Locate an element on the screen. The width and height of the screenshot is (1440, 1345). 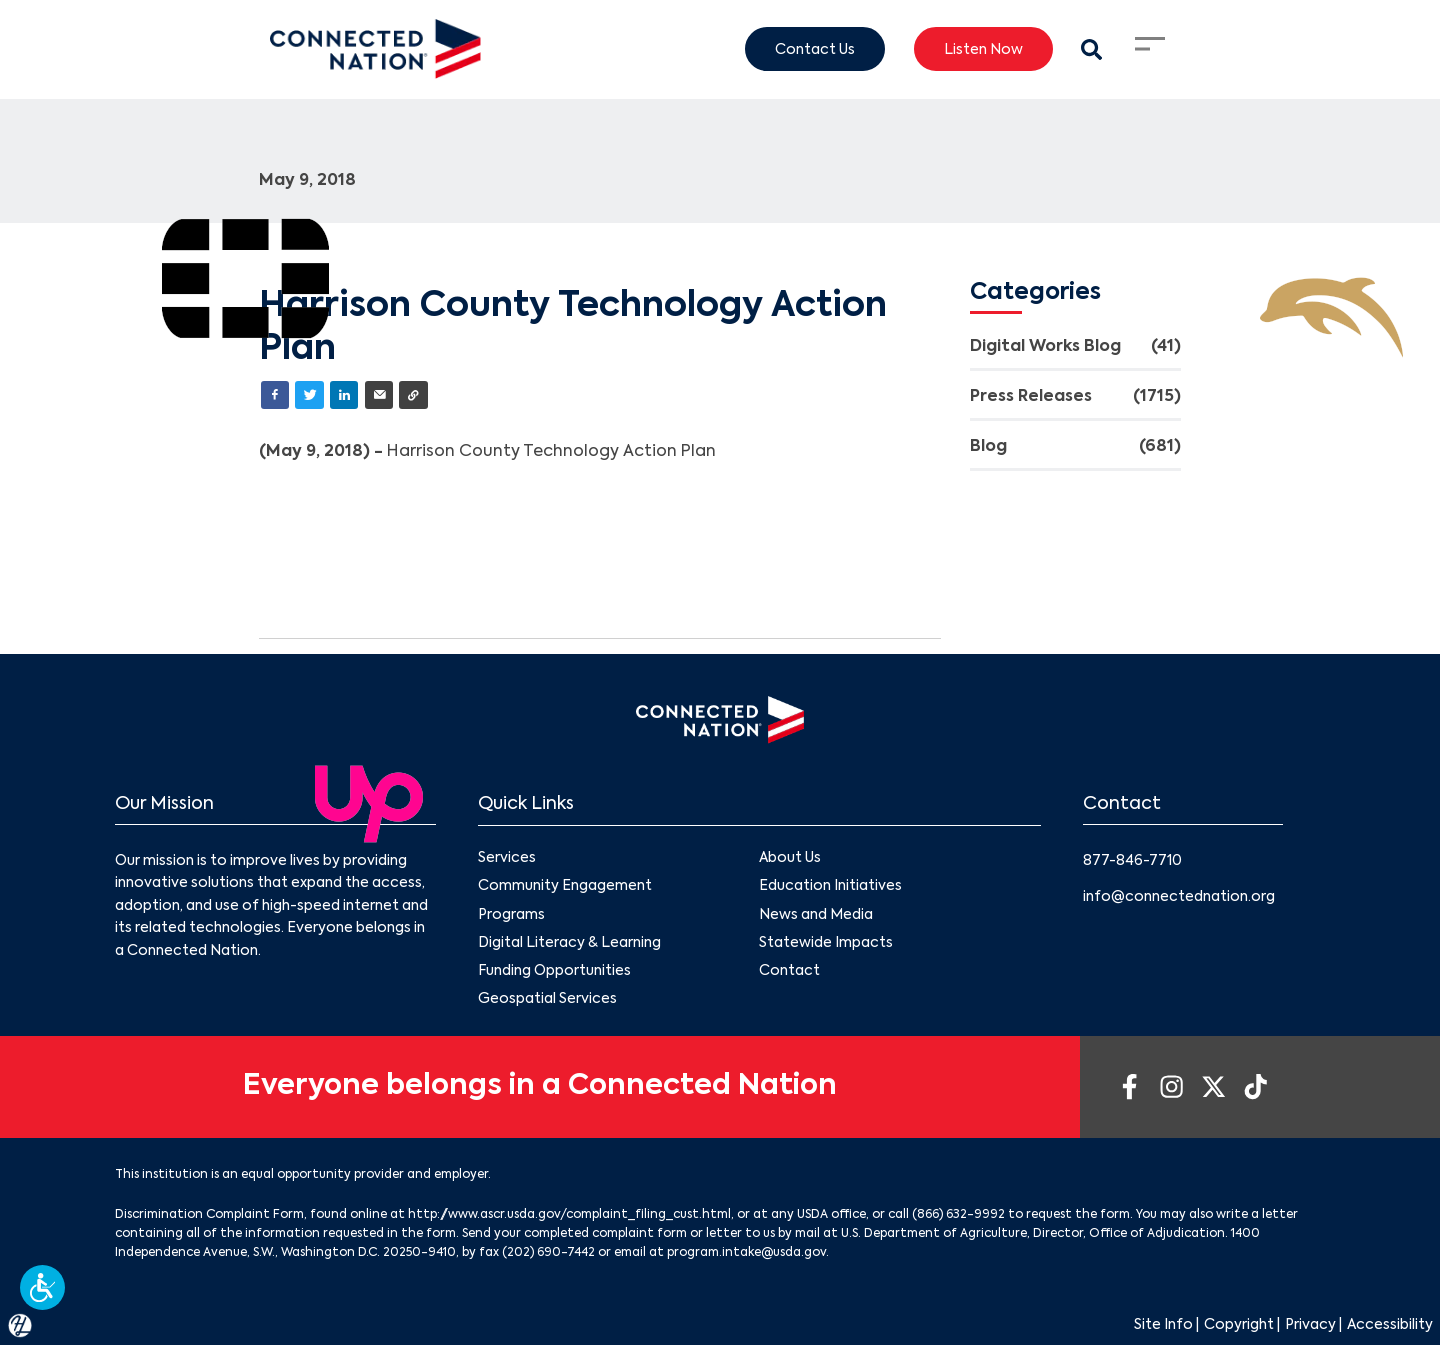
fortinet brand logo is located at coordinates (245, 278).